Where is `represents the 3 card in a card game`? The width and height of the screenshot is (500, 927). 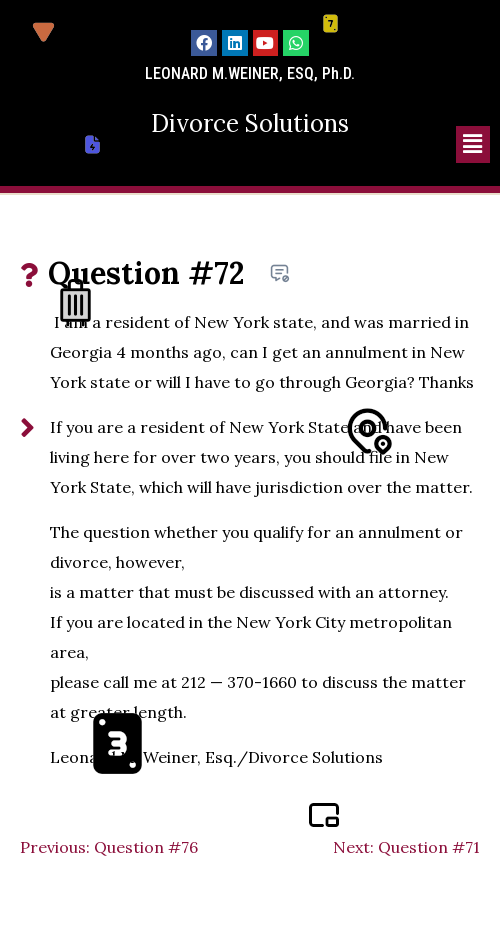 represents the 3 card in a card game is located at coordinates (117, 743).